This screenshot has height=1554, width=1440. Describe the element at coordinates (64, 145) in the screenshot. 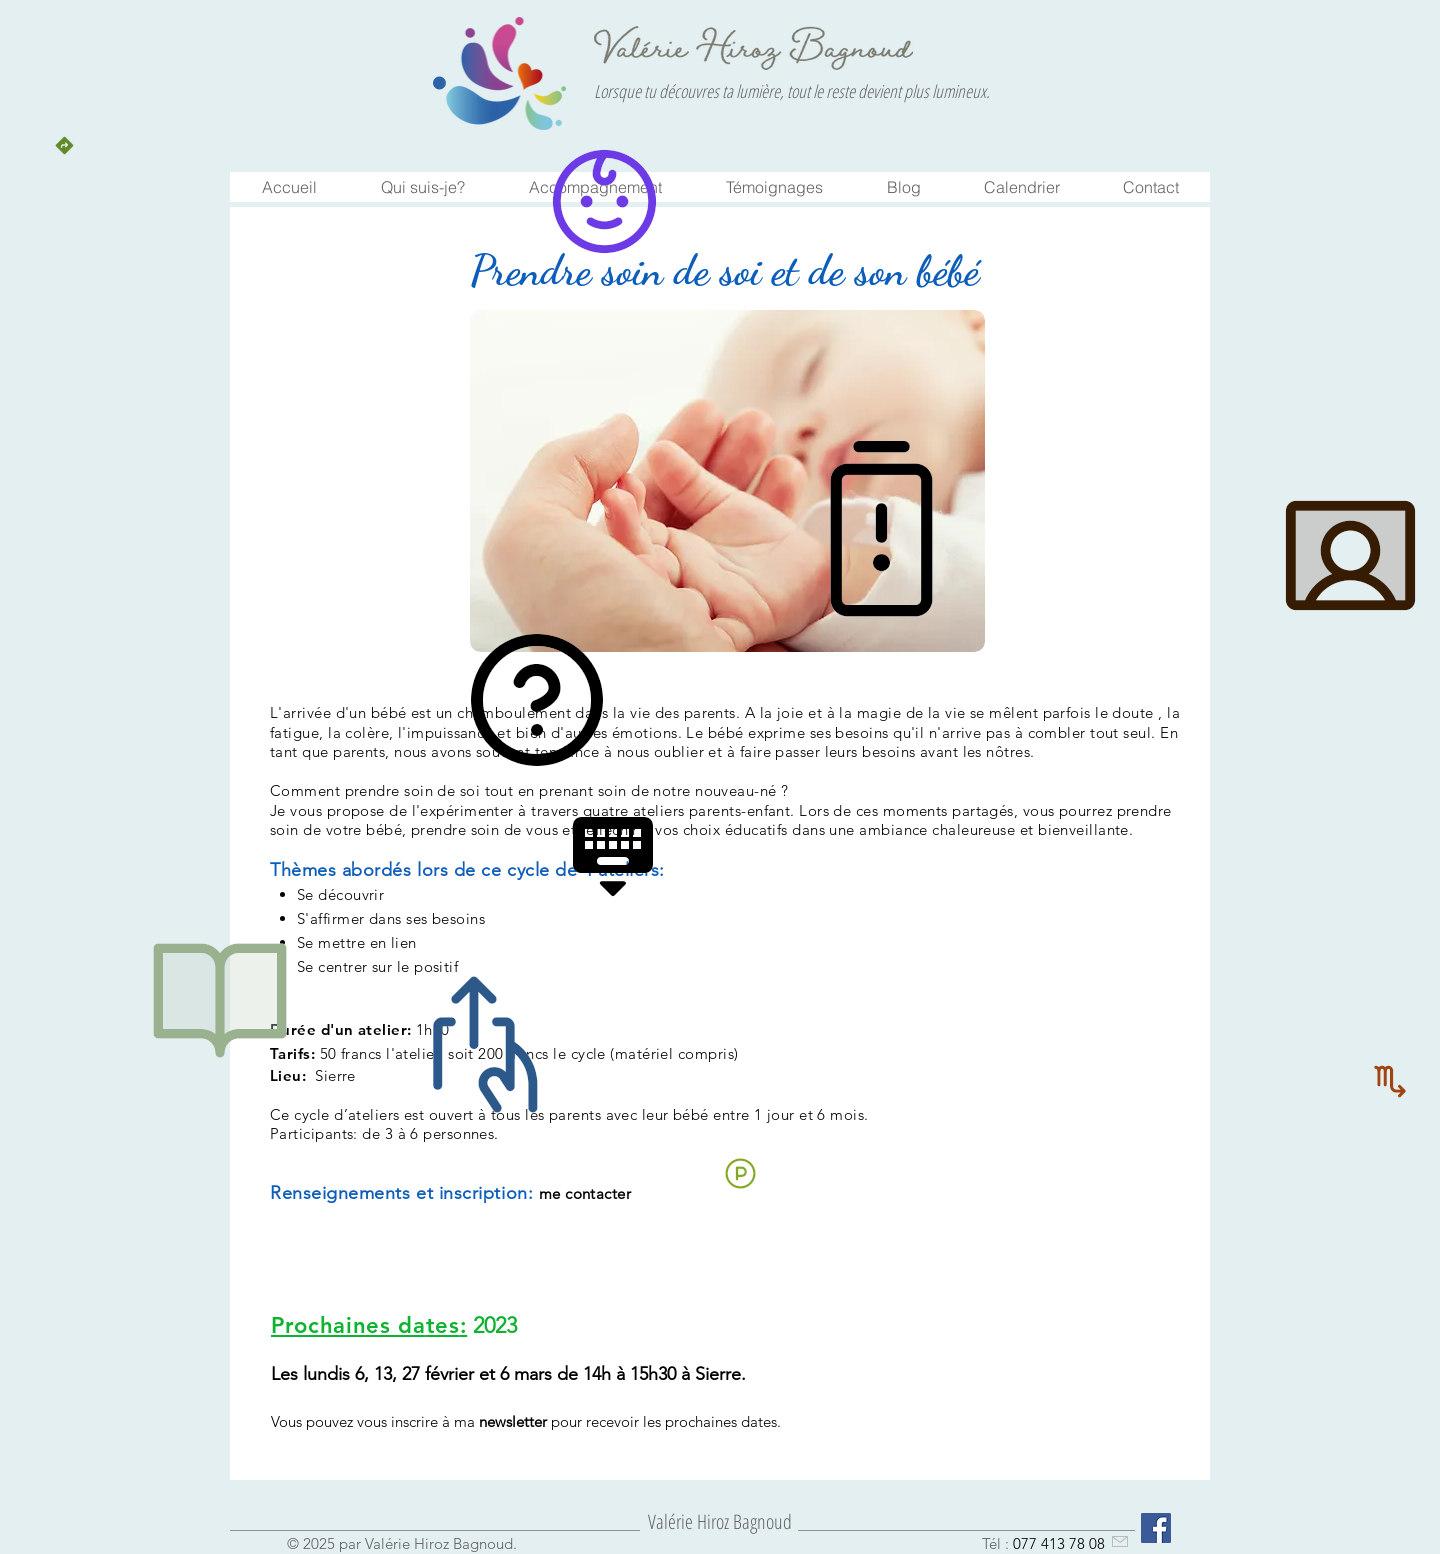

I see `navigate to directions or routing options` at that location.